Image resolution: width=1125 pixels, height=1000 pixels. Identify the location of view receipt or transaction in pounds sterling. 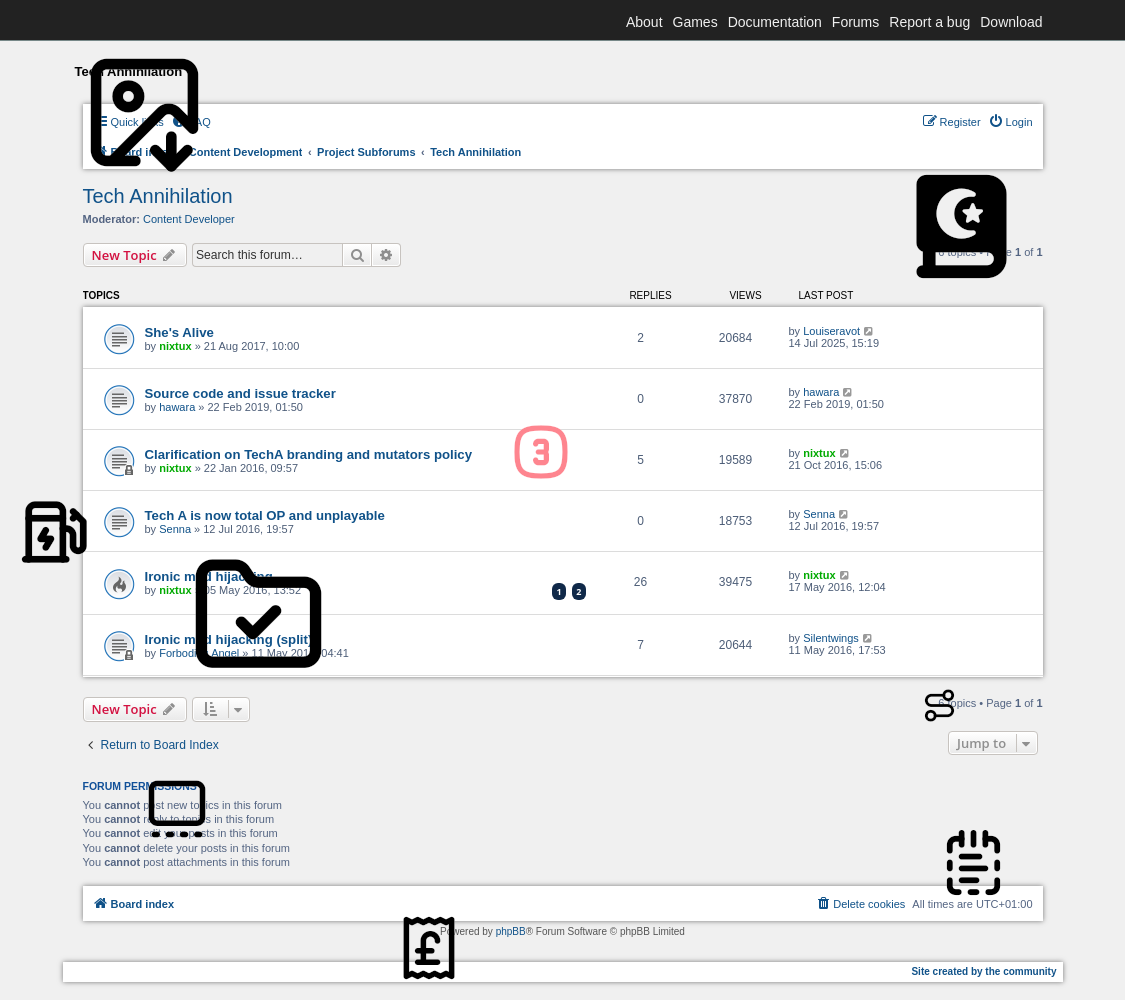
(429, 948).